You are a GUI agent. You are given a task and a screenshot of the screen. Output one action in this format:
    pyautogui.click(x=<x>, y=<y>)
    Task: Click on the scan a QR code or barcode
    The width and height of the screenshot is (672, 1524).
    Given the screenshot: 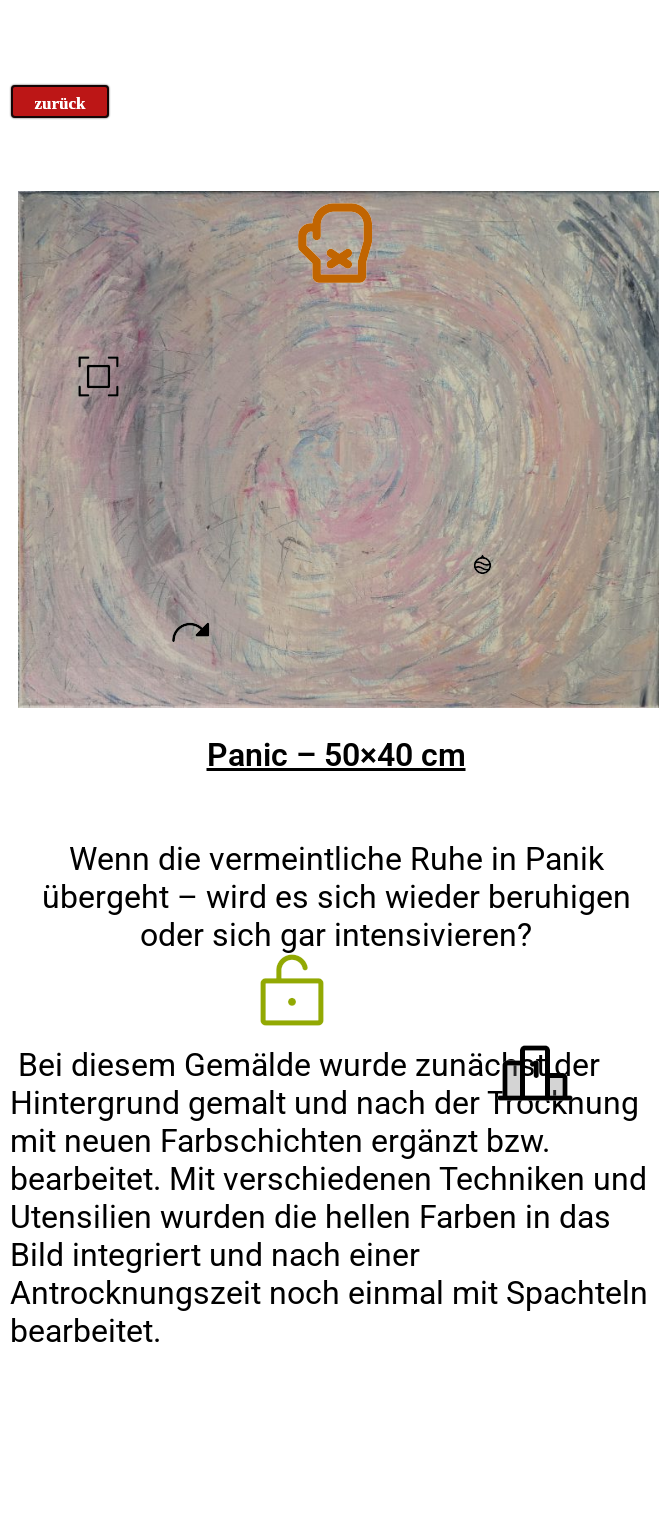 What is the action you would take?
    pyautogui.click(x=98, y=376)
    